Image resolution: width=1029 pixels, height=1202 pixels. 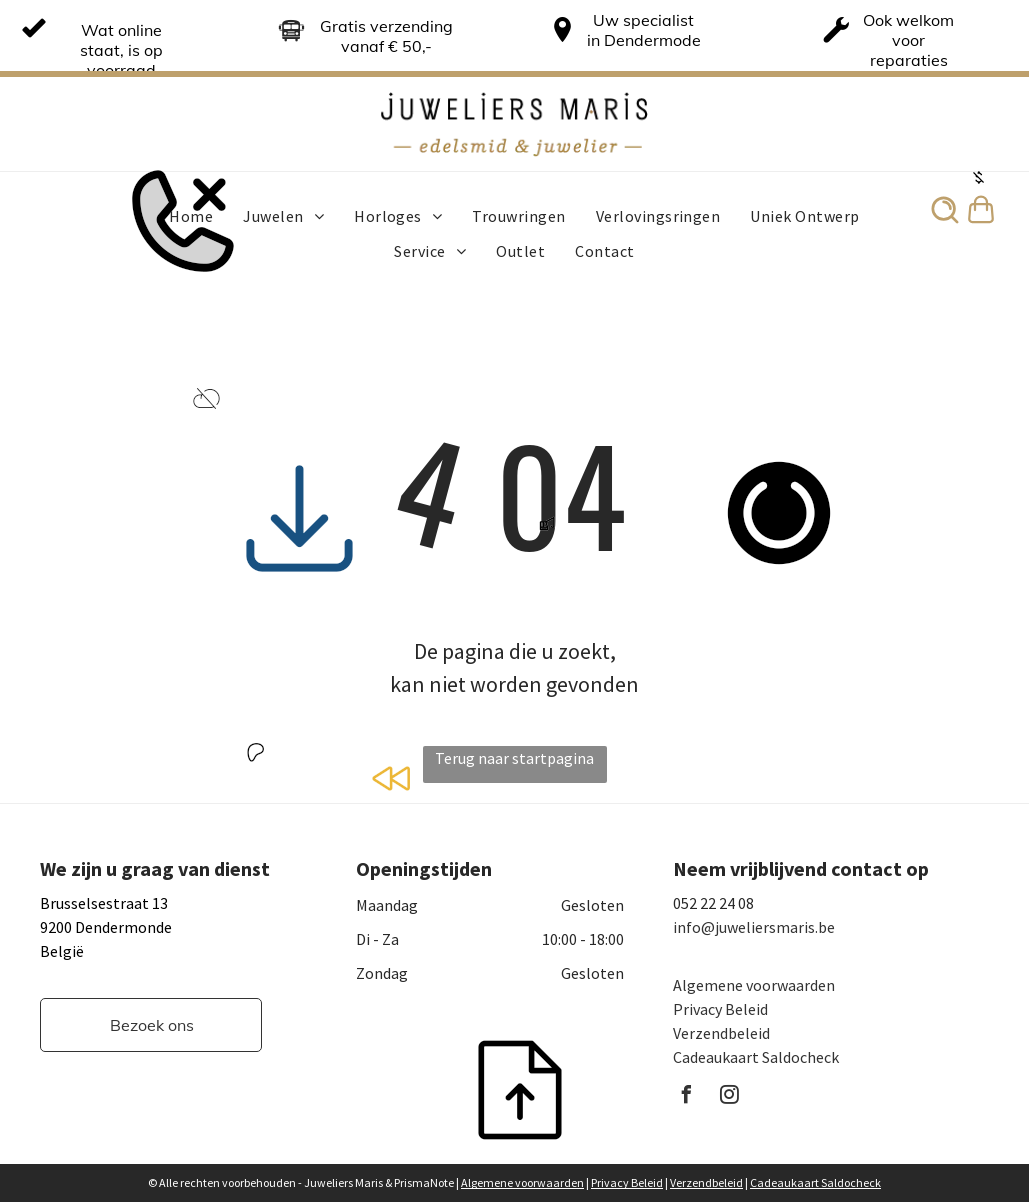 I want to click on upload a file, so click(x=520, y=1090).